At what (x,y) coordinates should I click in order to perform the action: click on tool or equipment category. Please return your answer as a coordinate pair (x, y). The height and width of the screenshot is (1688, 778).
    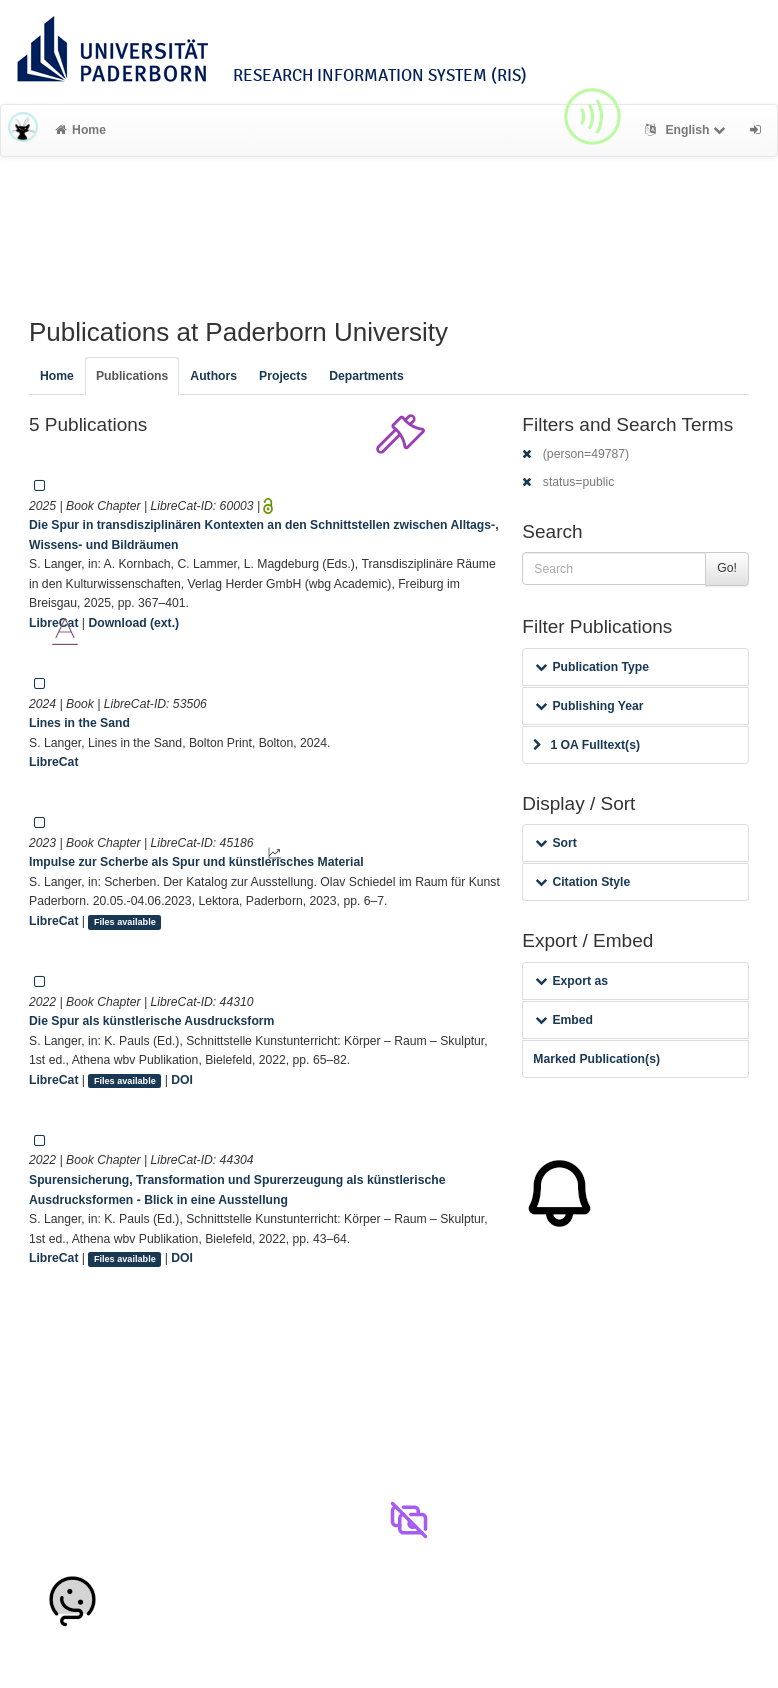
    Looking at the image, I should click on (400, 435).